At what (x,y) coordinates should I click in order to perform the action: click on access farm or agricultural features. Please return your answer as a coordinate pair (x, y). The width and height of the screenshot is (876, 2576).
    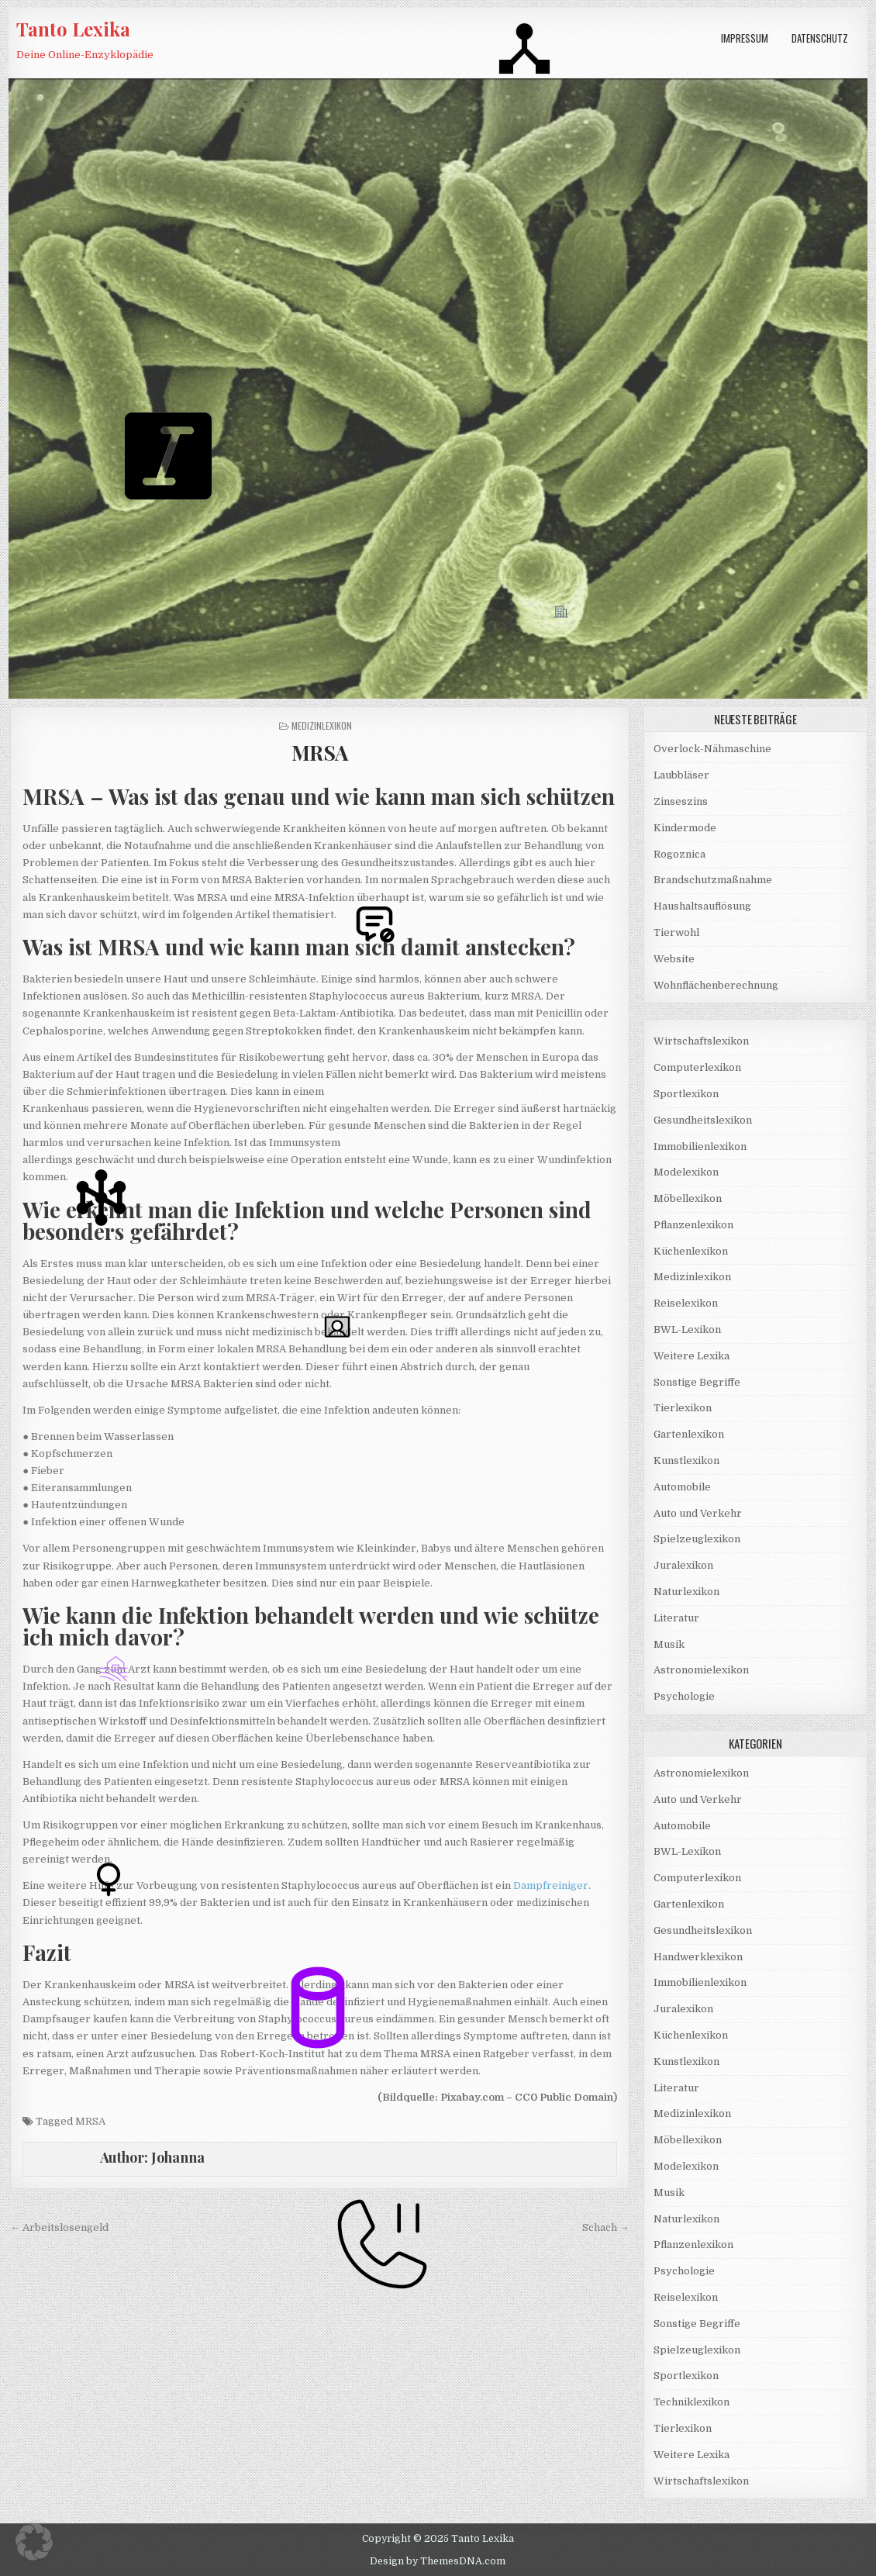
    Looking at the image, I should click on (113, 1669).